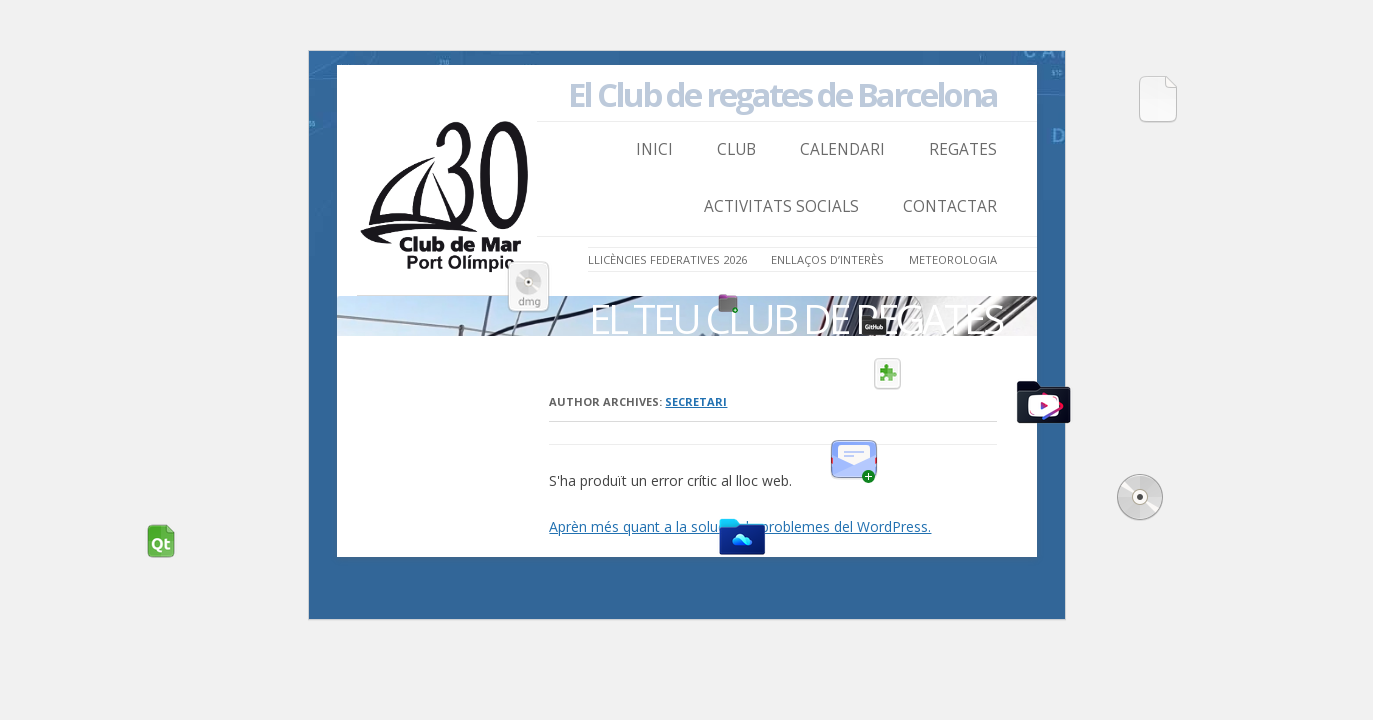  I want to click on open github repositories folder, so click(874, 326).